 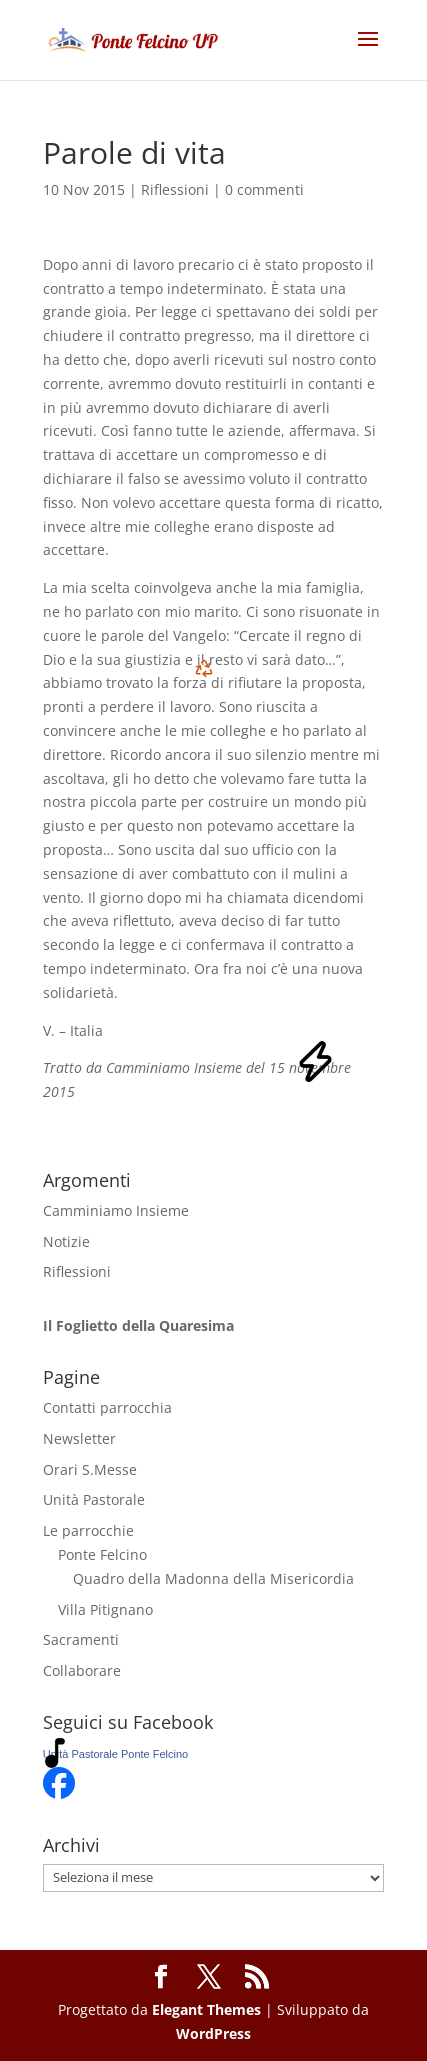 What do you see at coordinates (315, 1061) in the screenshot?
I see `indicates quick actions or shortcuts` at bounding box center [315, 1061].